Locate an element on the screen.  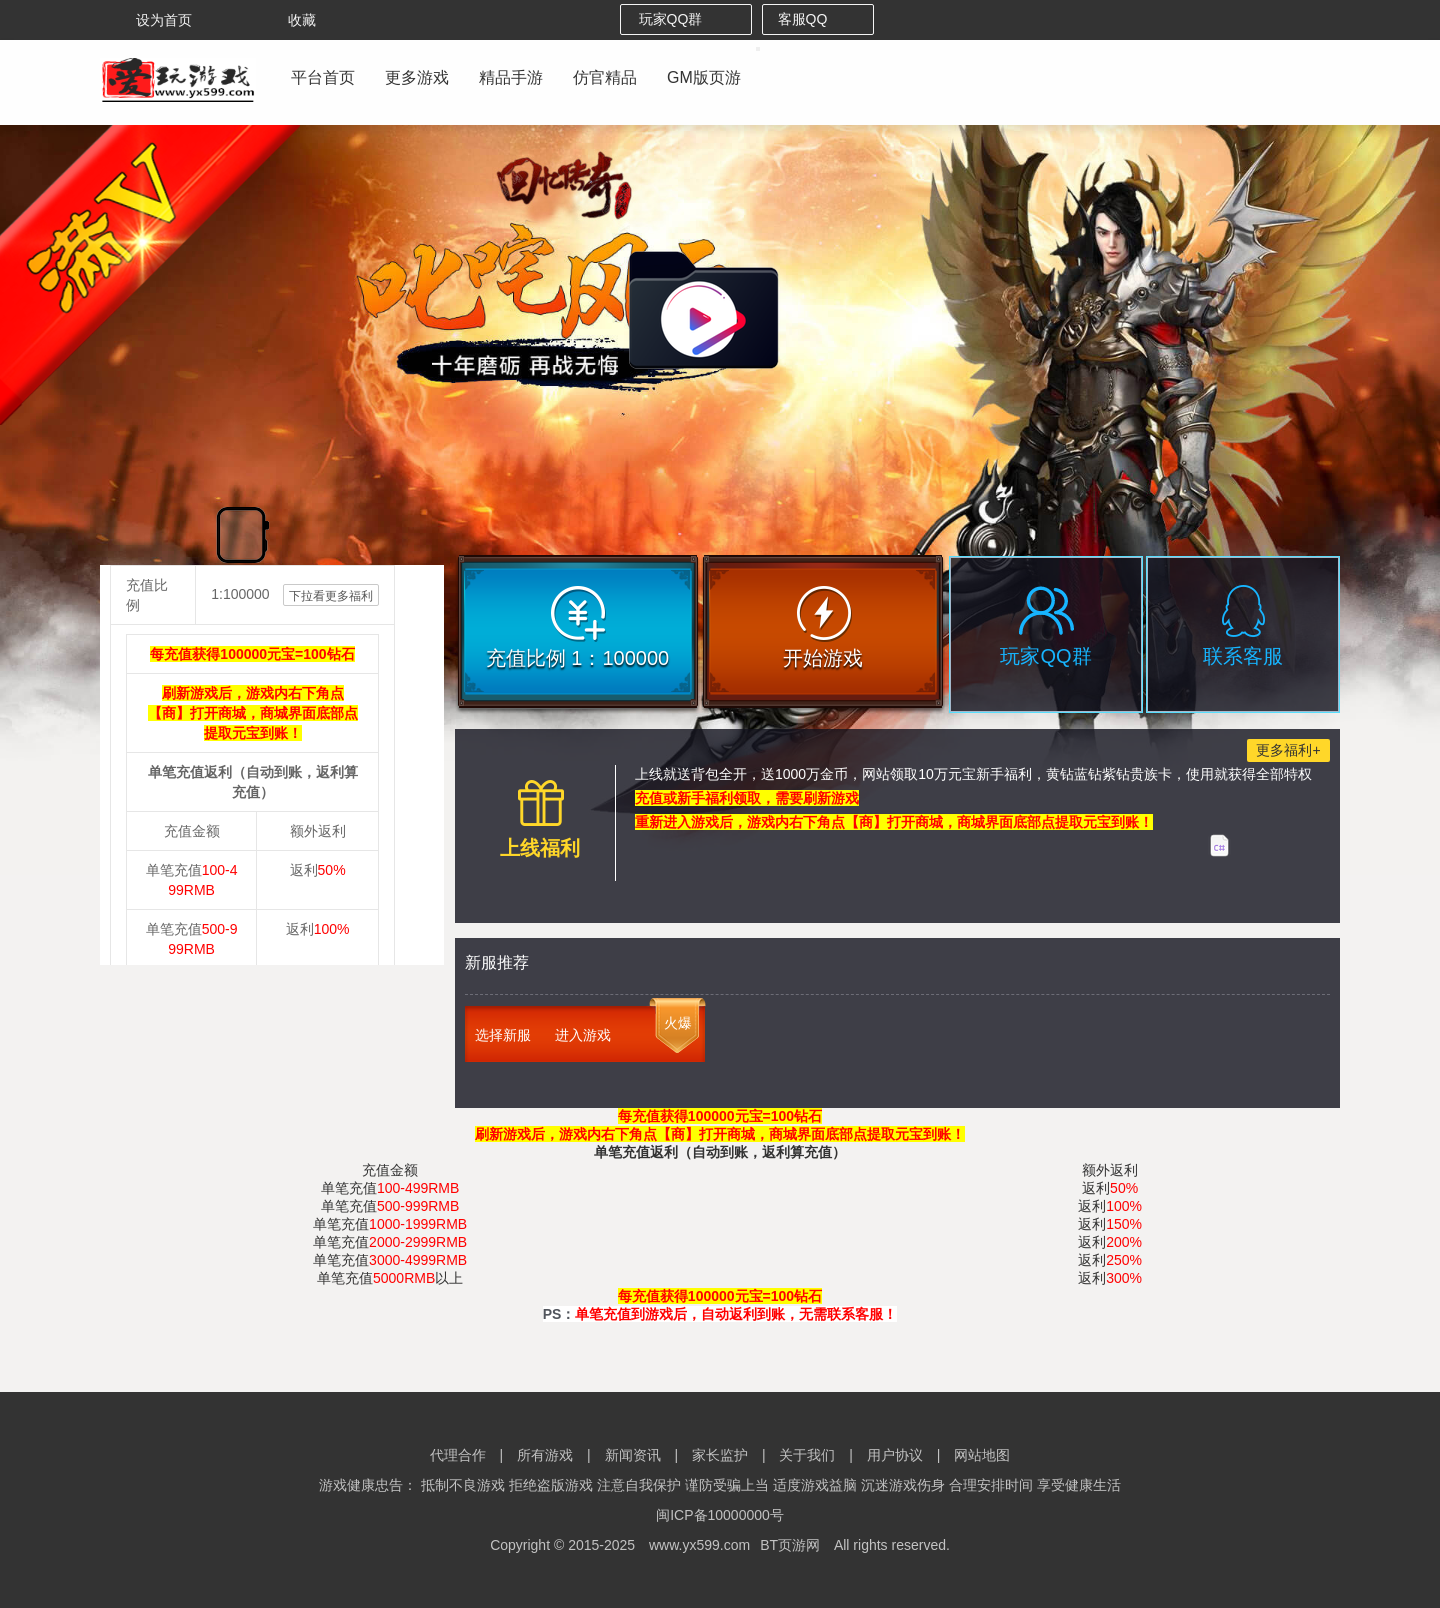
view connected Apple Watch in sidebar is located at coordinates (242, 535).